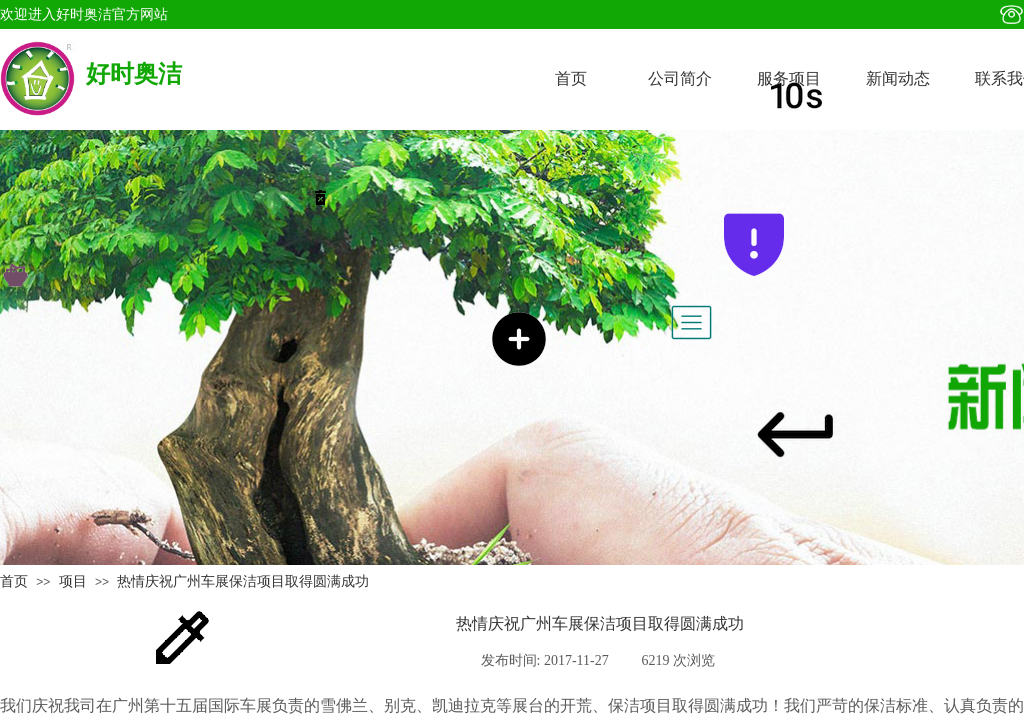 This screenshot has height=720, width=1024. What do you see at coordinates (519, 339) in the screenshot?
I see `add a new item` at bounding box center [519, 339].